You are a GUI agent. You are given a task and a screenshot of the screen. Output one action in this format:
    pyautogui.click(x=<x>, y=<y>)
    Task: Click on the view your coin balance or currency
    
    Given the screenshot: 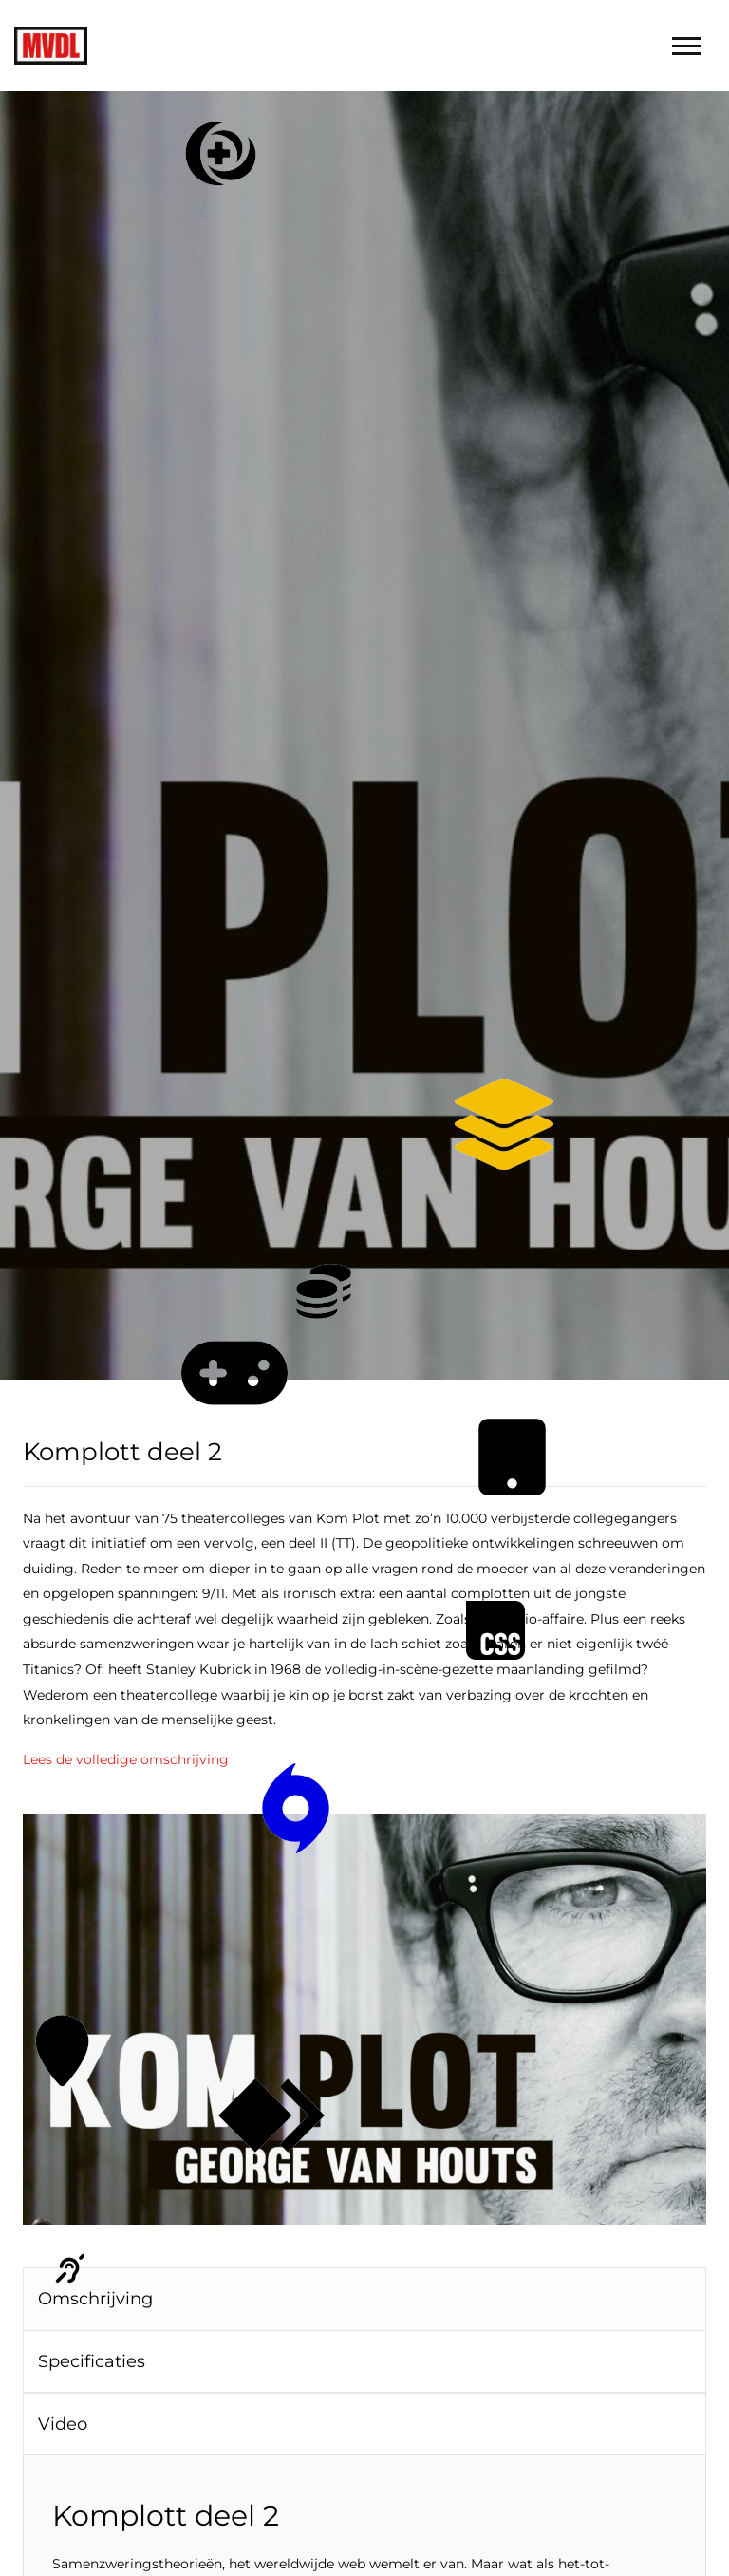 What is the action you would take?
    pyautogui.click(x=324, y=1291)
    